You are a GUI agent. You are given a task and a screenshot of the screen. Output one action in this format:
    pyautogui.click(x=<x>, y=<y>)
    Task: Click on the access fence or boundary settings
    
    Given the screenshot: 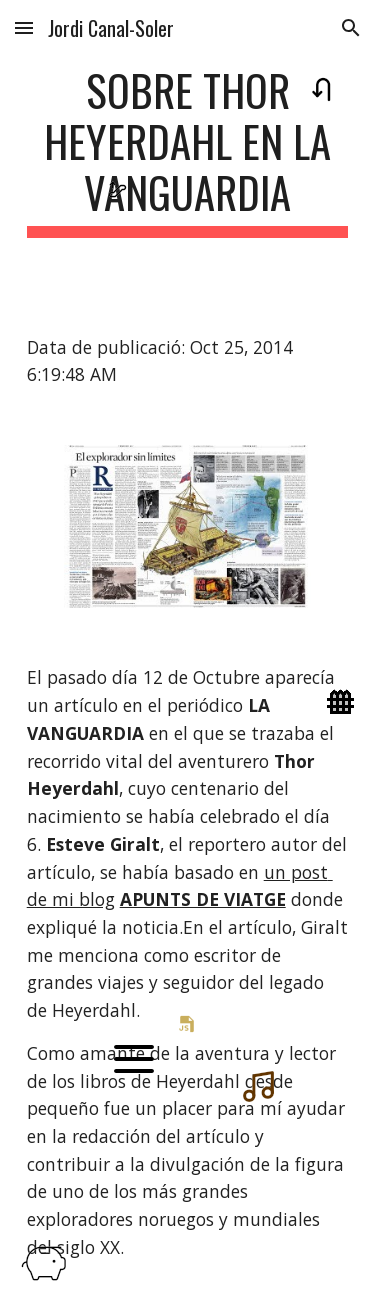 What is the action you would take?
    pyautogui.click(x=340, y=701)
    